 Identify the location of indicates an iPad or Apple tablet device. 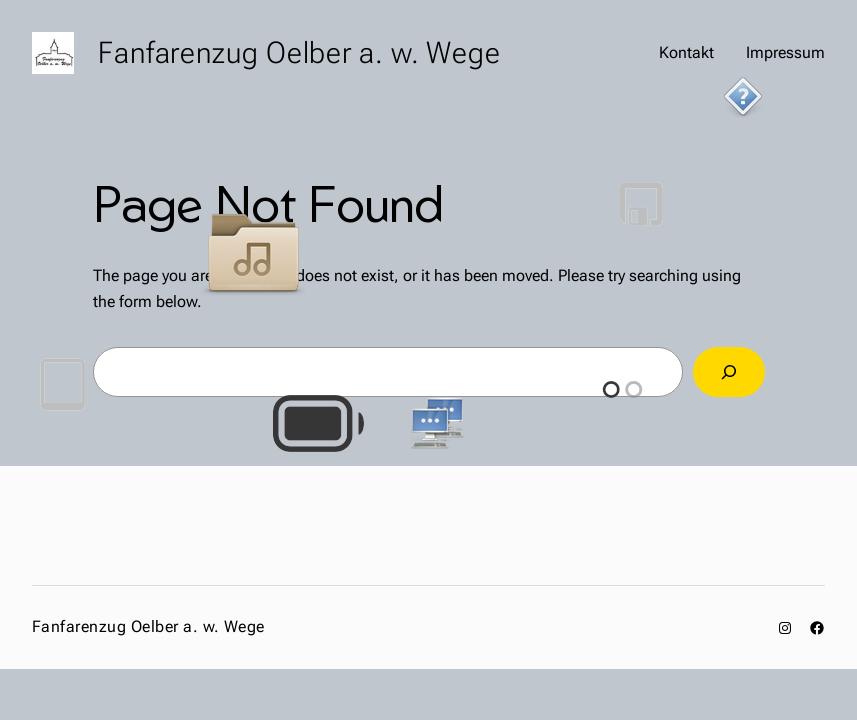
(66, 384).